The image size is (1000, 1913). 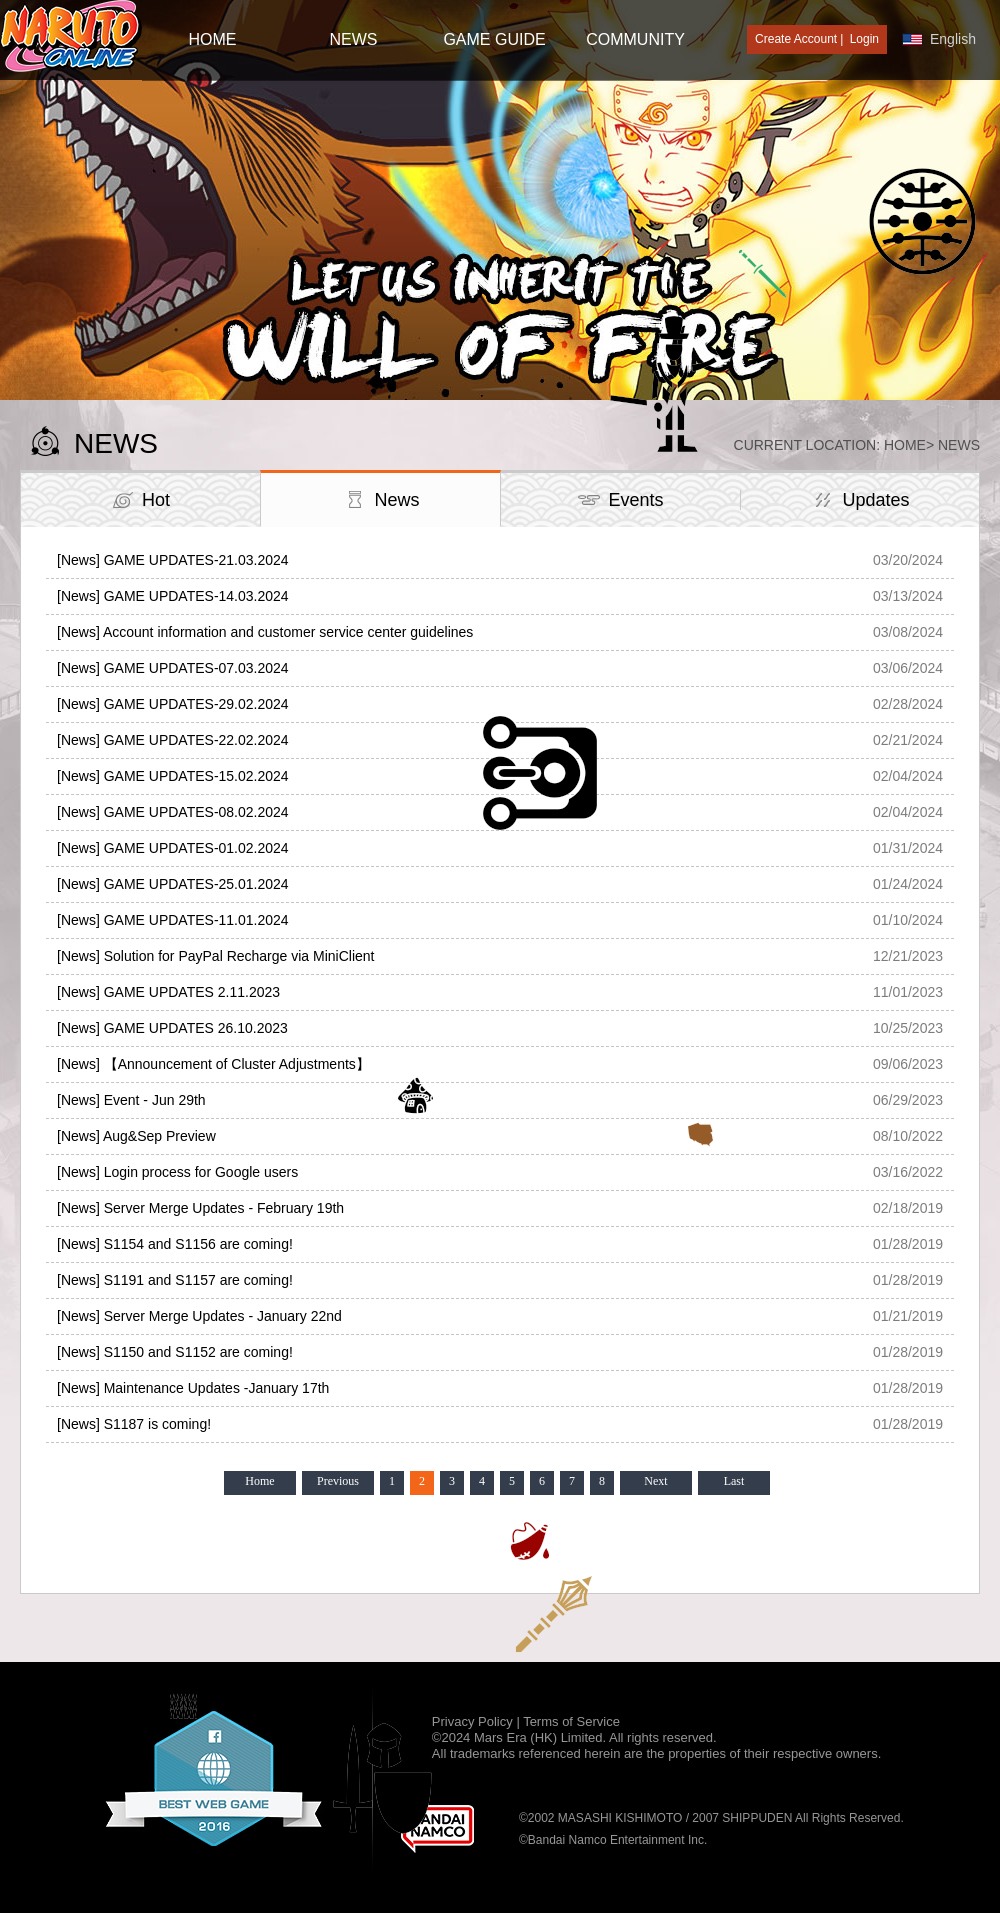 I want to click on circus or entertainment category, so click(x=675, y=384).